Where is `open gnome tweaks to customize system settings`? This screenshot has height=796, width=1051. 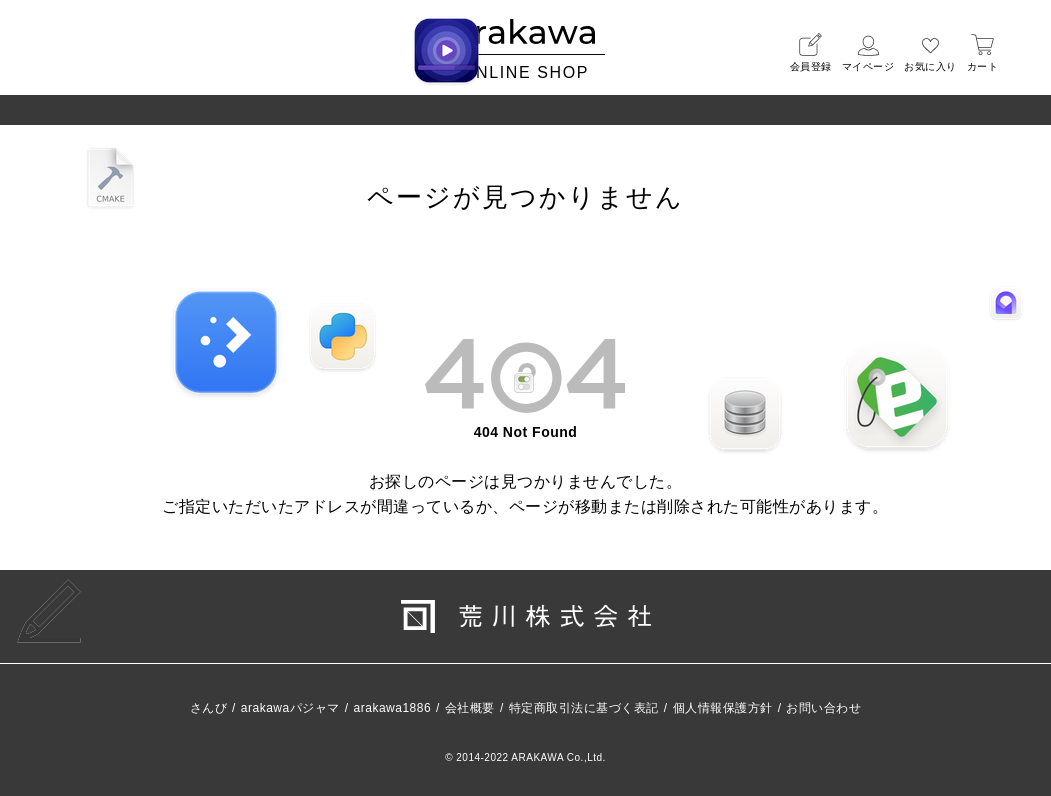
open gnome tweaks to customize system settings is located at coordinates (524, 383).